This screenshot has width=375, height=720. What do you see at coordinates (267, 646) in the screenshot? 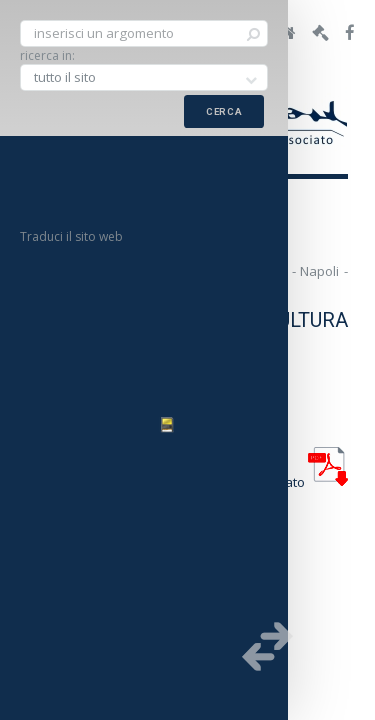
I see `indicates idle network activity` at bounding box center [267, 646].